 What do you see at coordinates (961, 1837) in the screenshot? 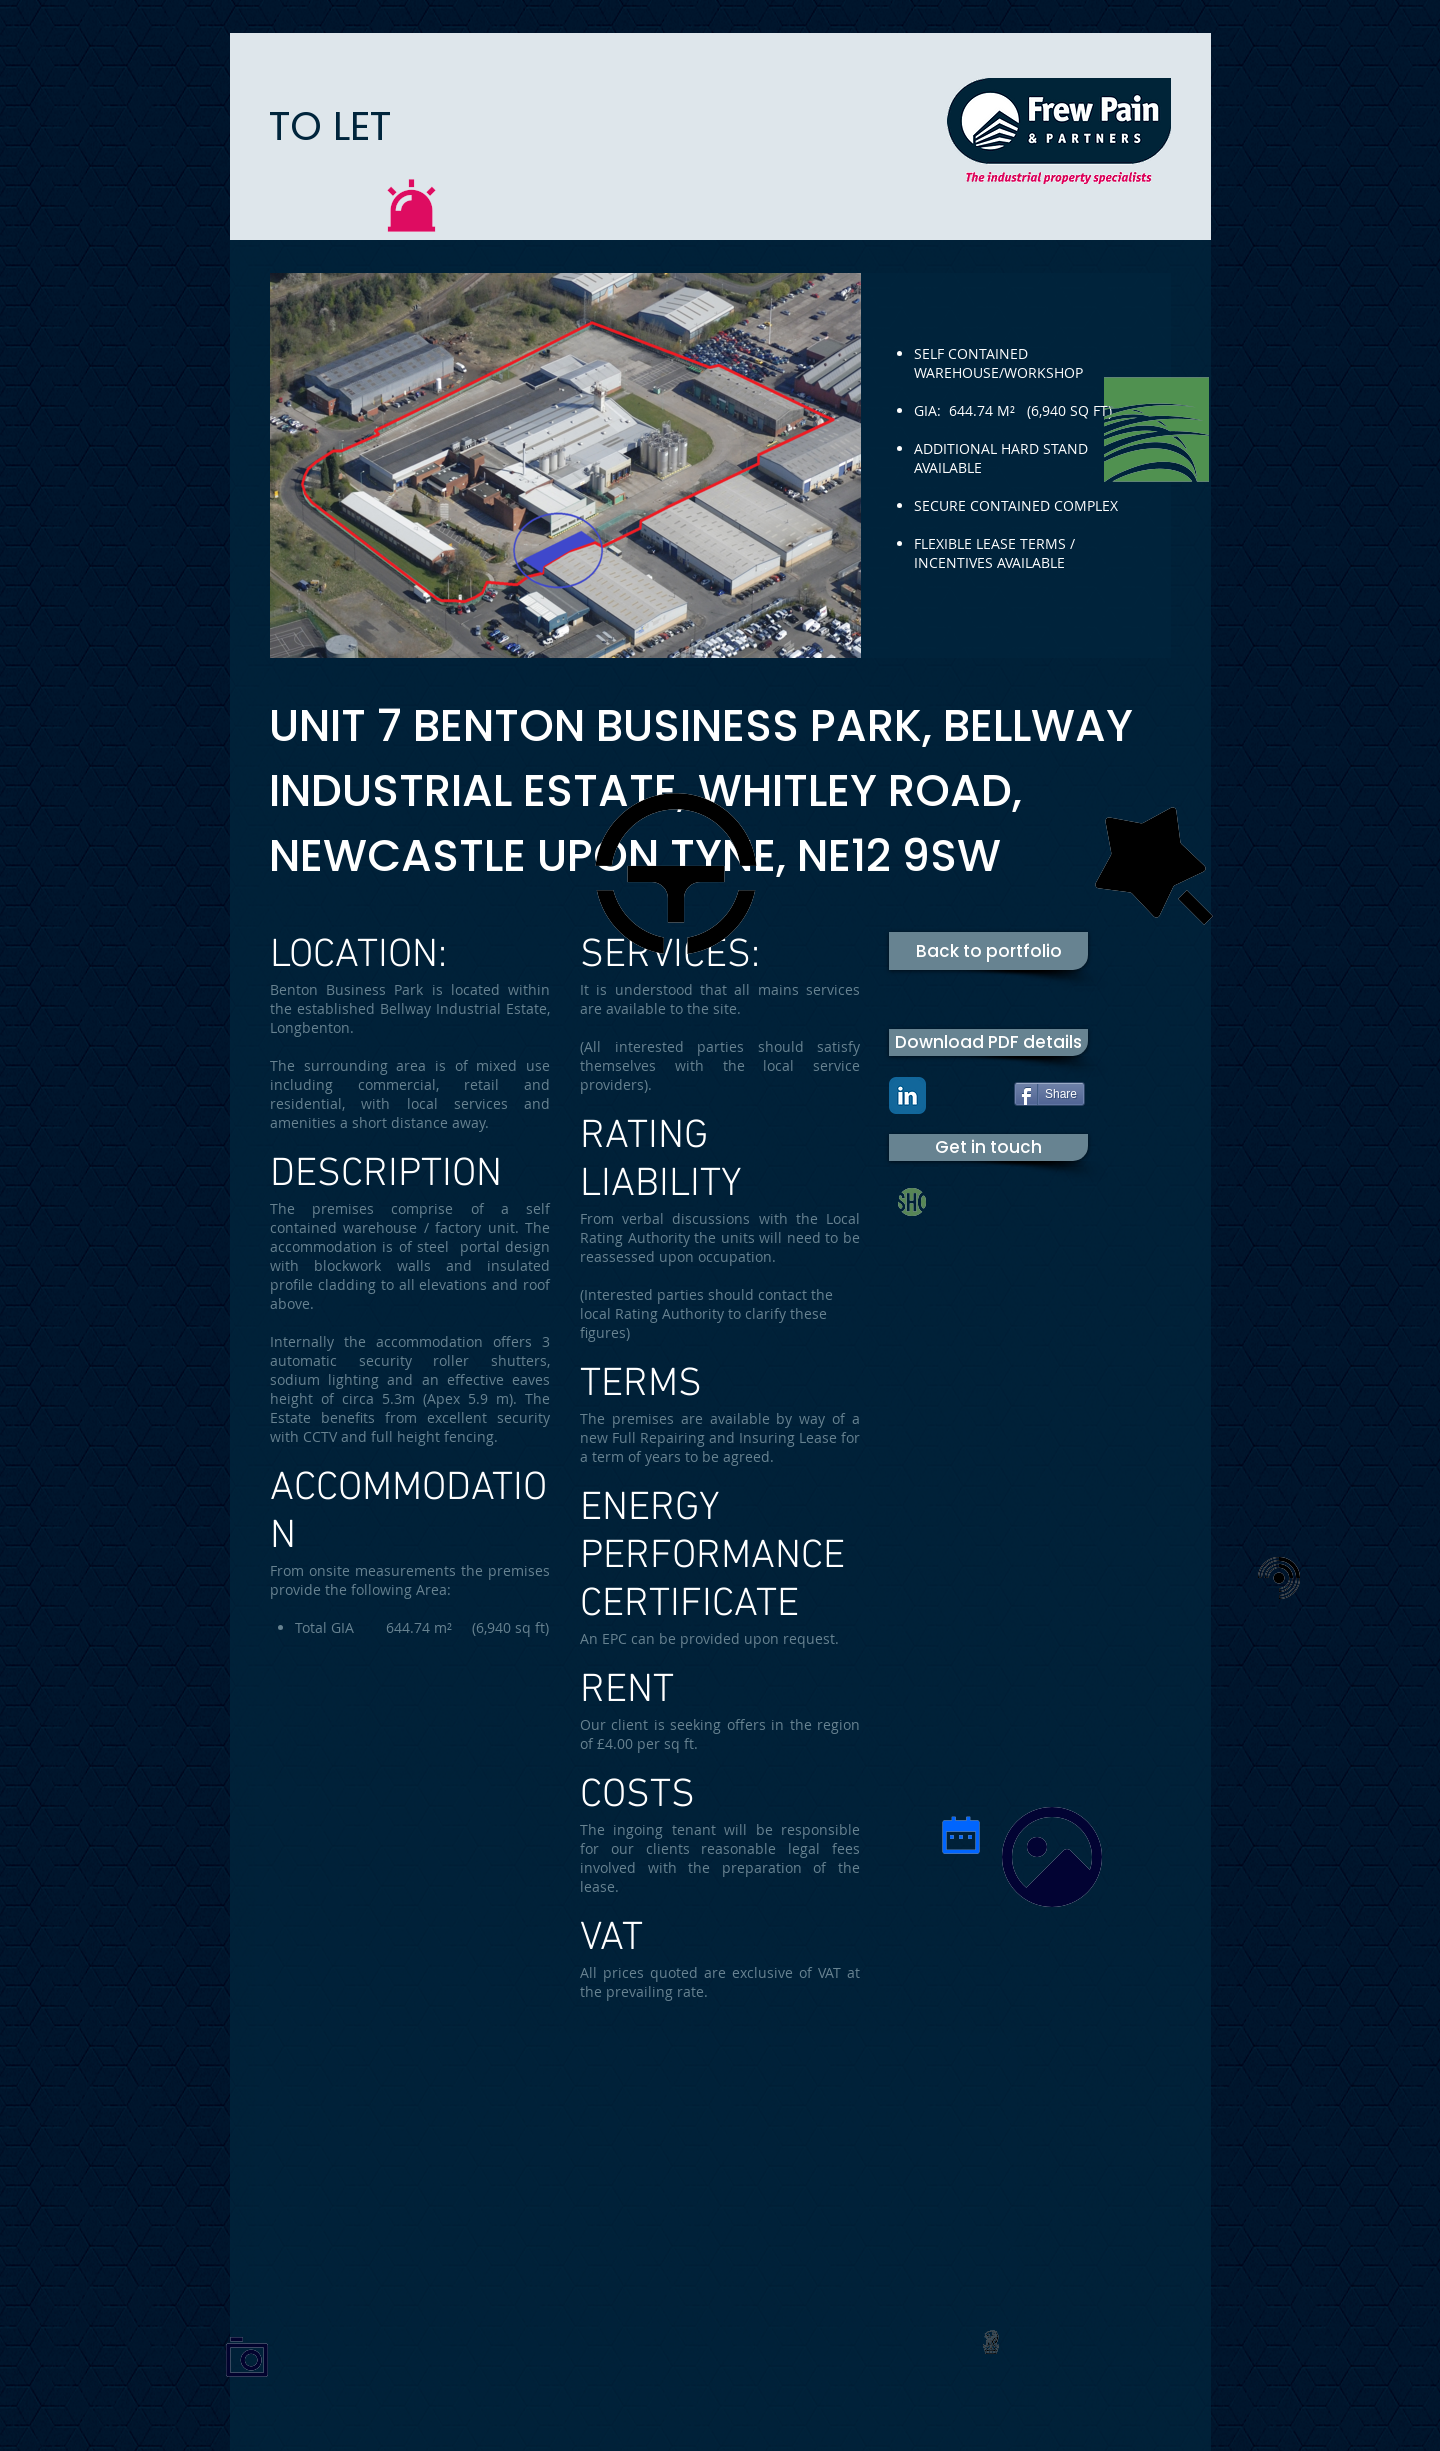
I see `view calendar or scheduled events` at bounding box center [961, 1837].